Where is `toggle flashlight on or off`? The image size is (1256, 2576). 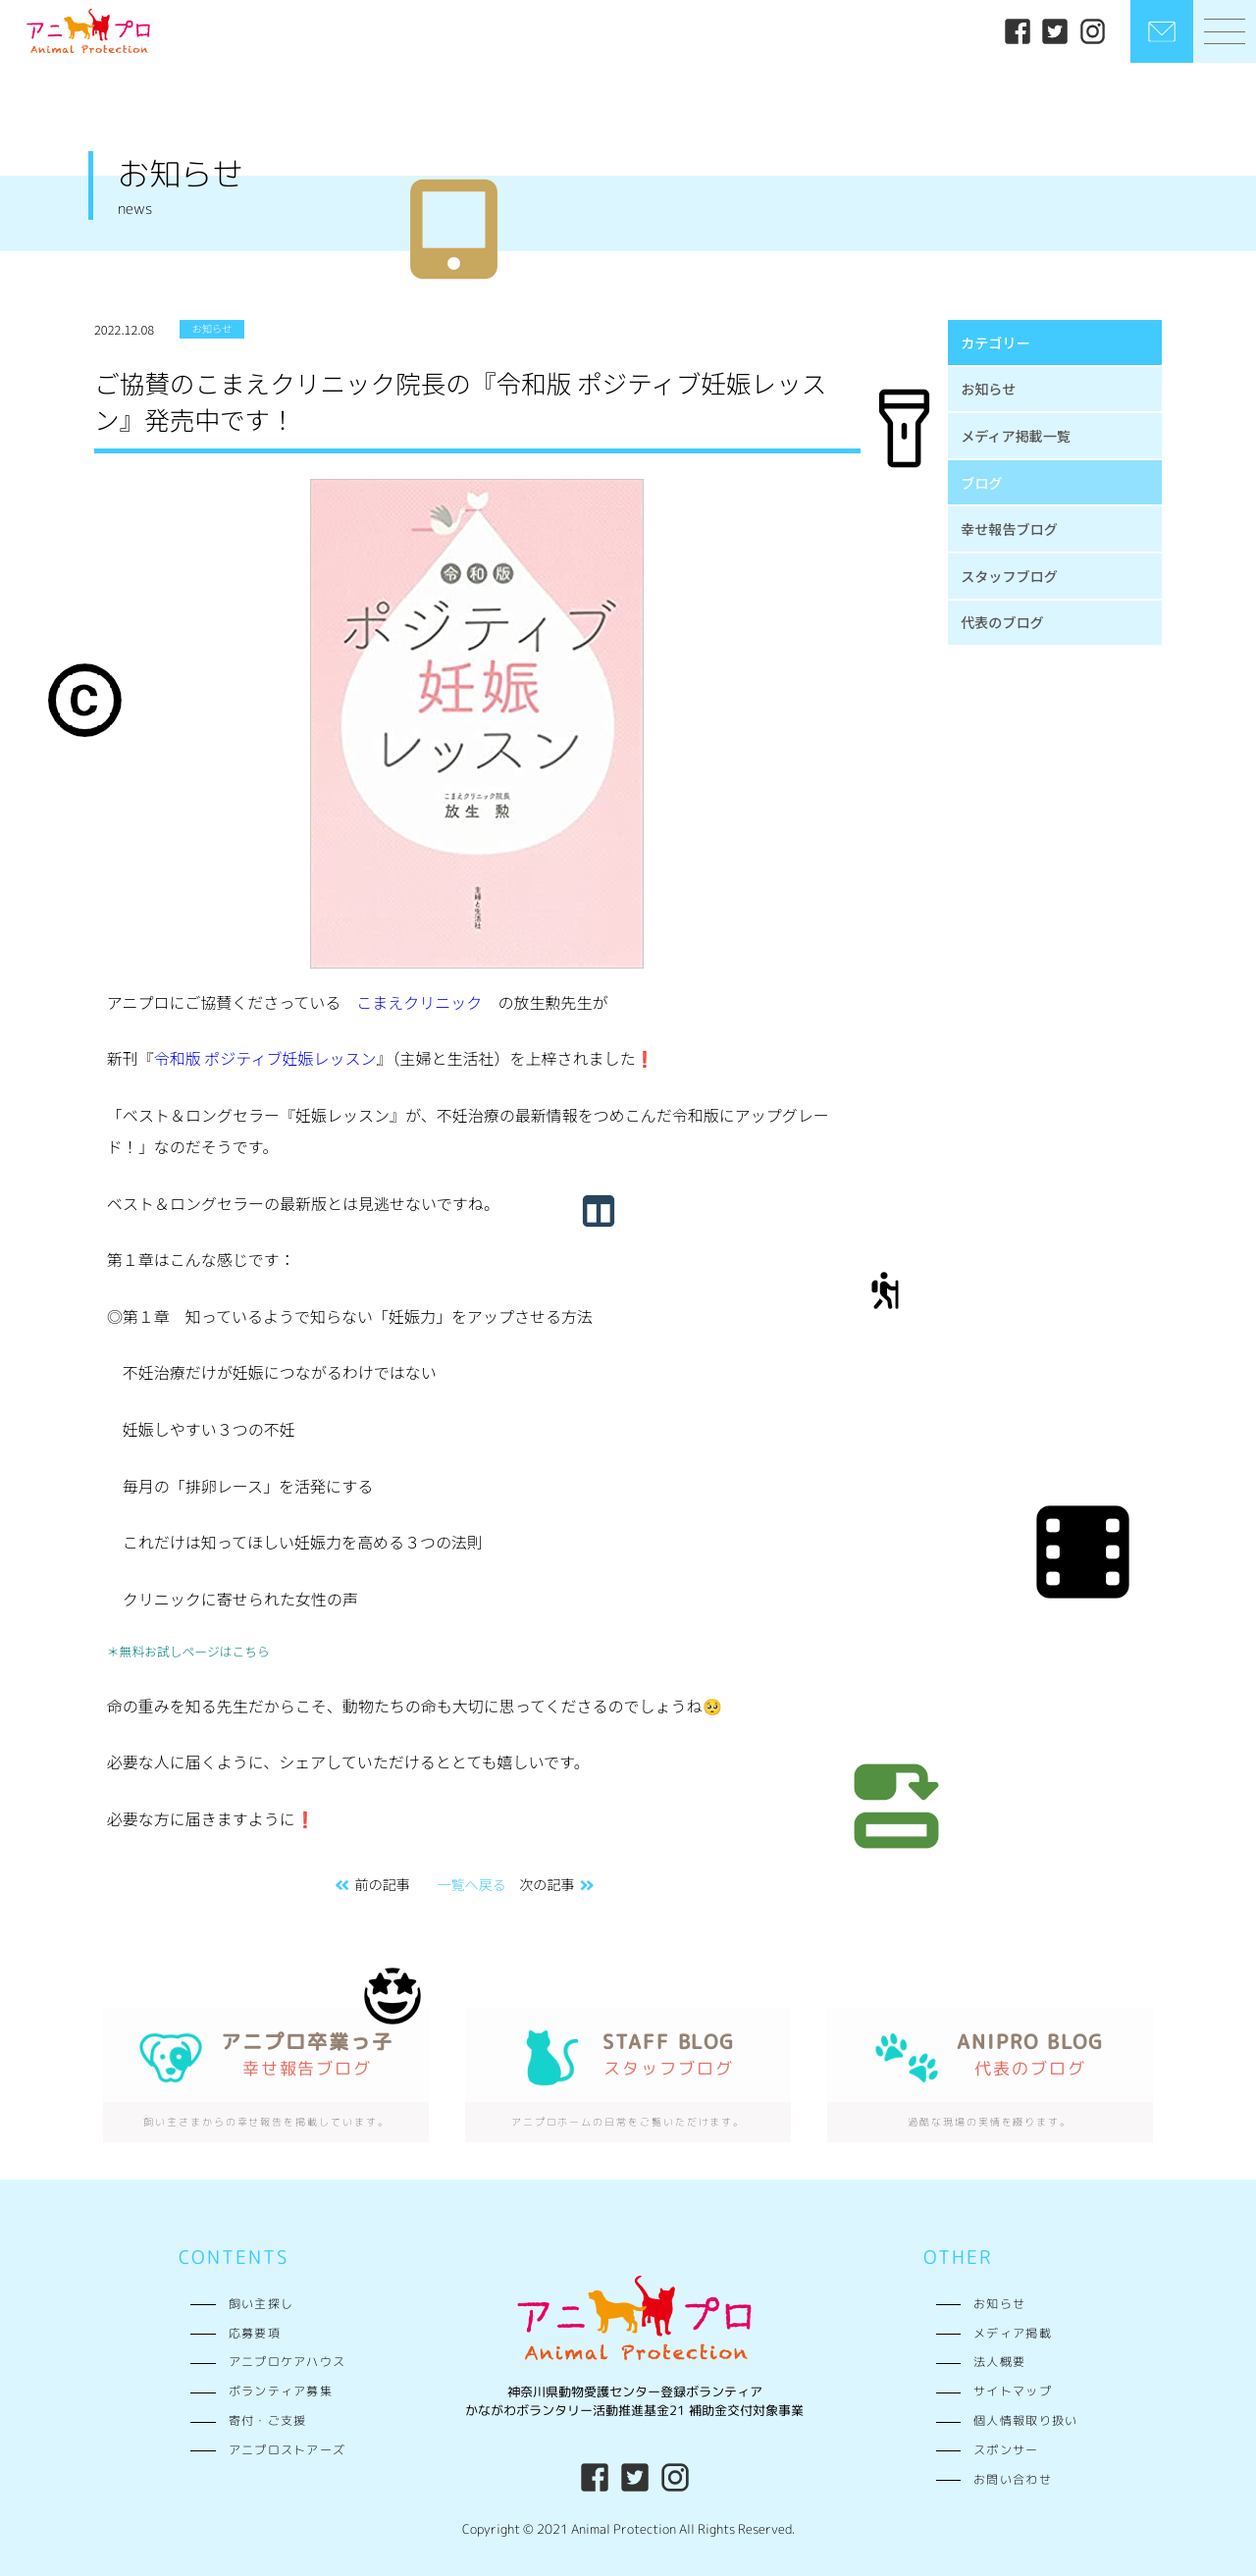 toggle flashlight on or off is located at coordinates (904, 428).